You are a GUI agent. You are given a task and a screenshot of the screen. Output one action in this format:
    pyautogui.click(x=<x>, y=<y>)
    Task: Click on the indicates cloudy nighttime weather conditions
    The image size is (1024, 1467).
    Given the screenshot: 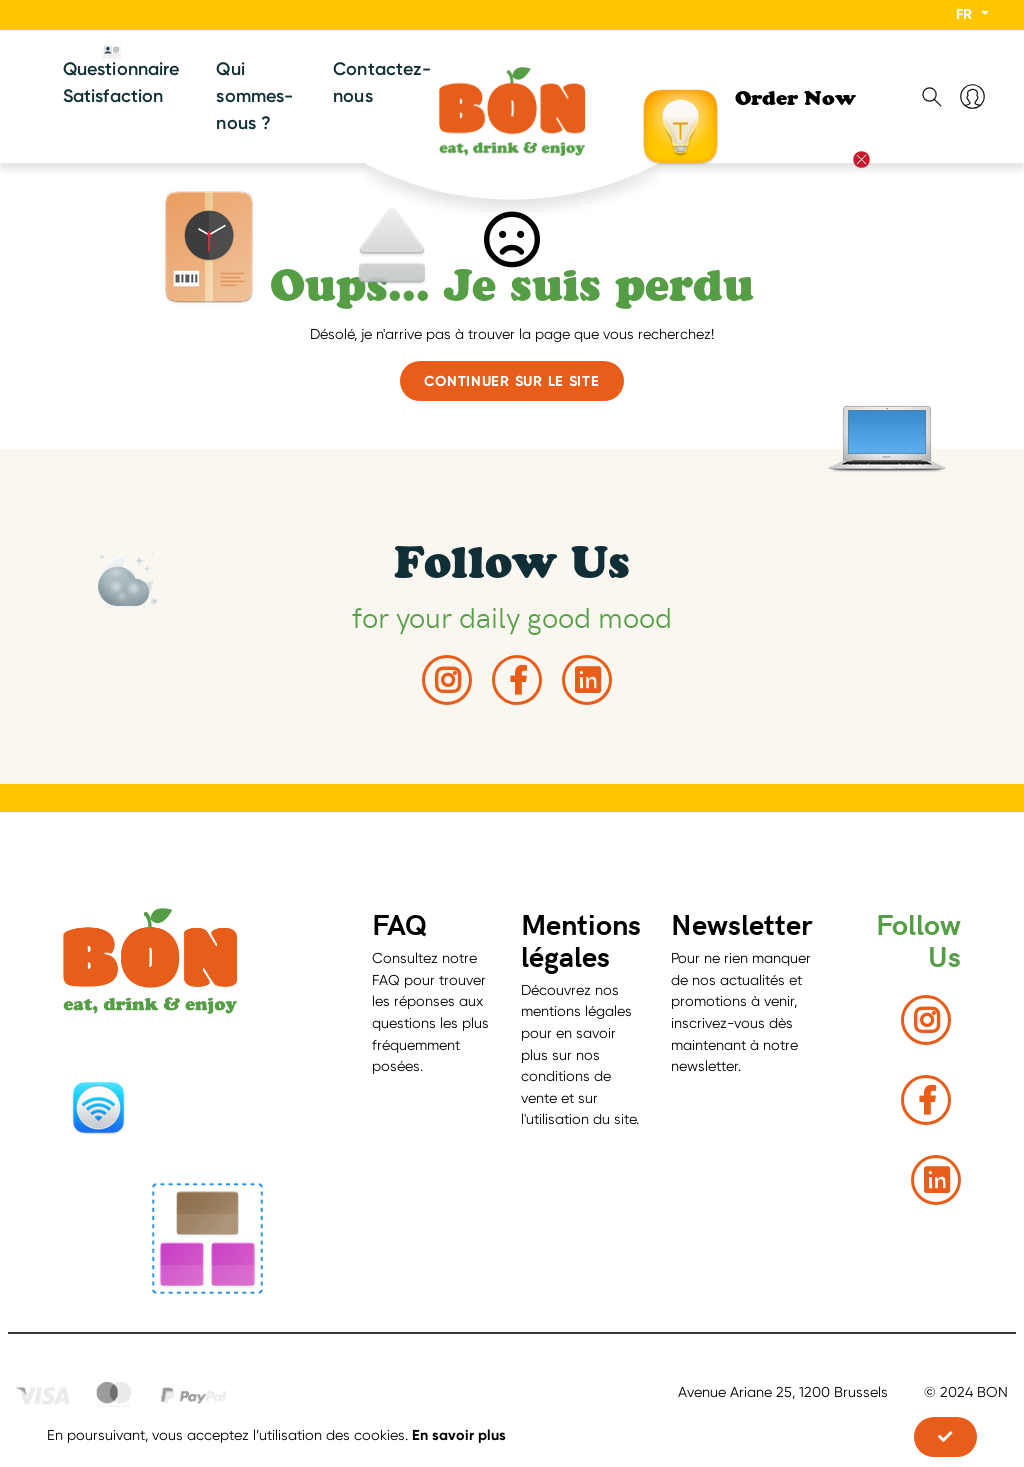 What is the action you would take?
    pyautogui.click(x=127, y=580)
    